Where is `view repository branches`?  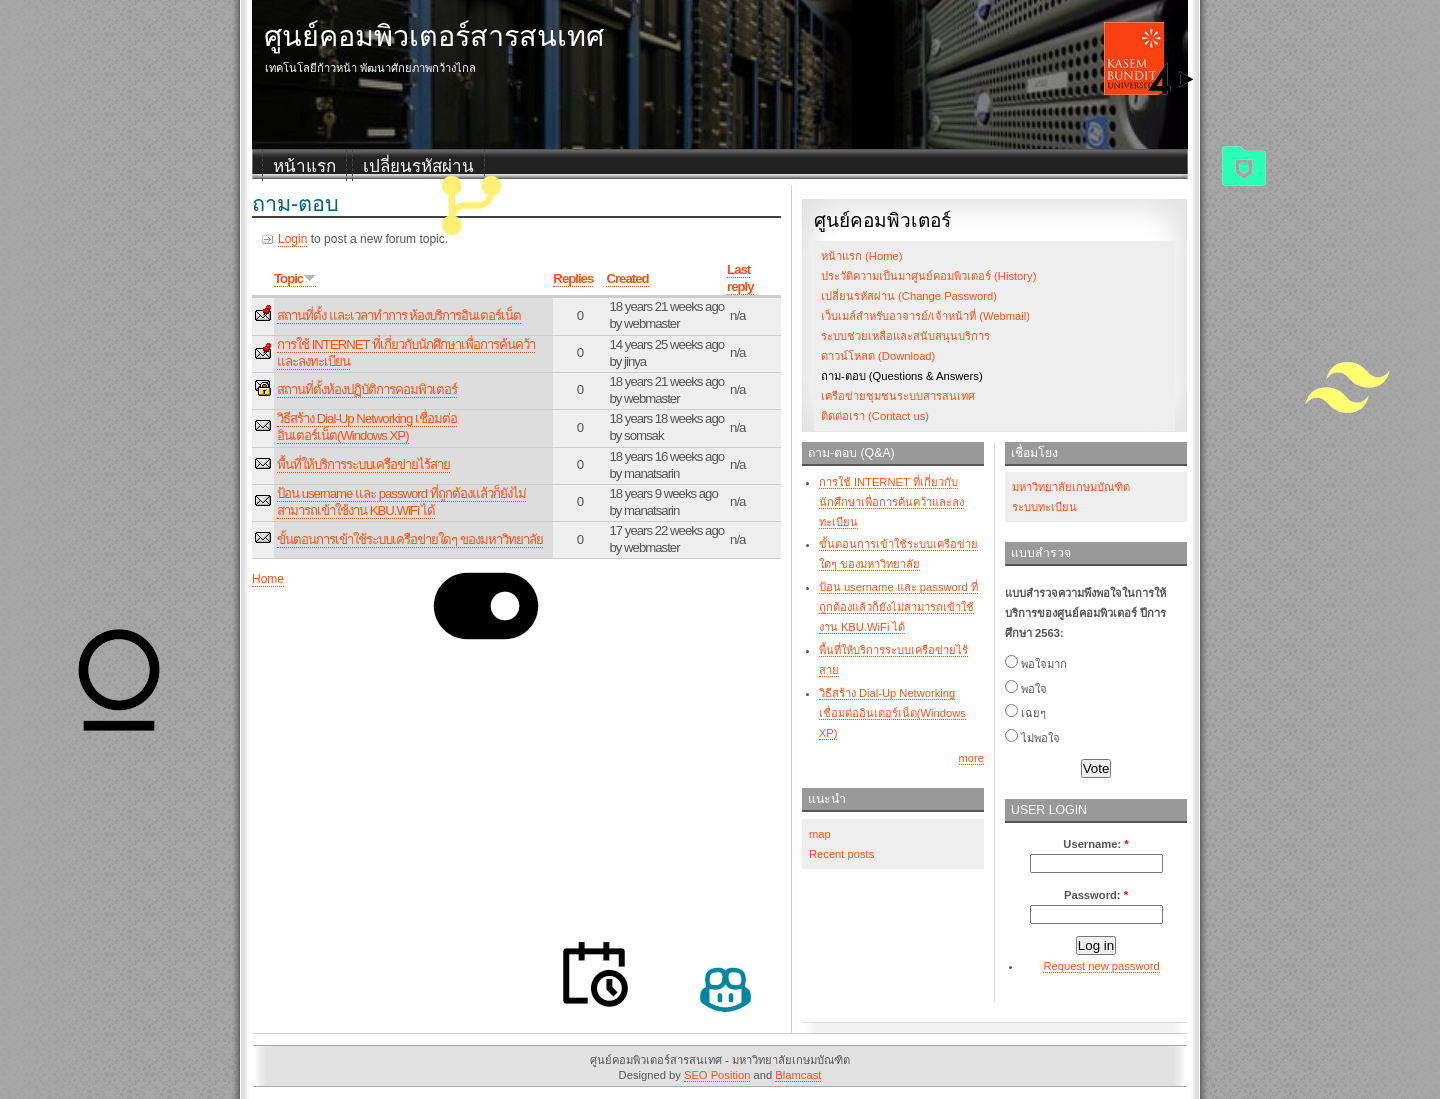
view repository branches is located at coordinates (471, 205).